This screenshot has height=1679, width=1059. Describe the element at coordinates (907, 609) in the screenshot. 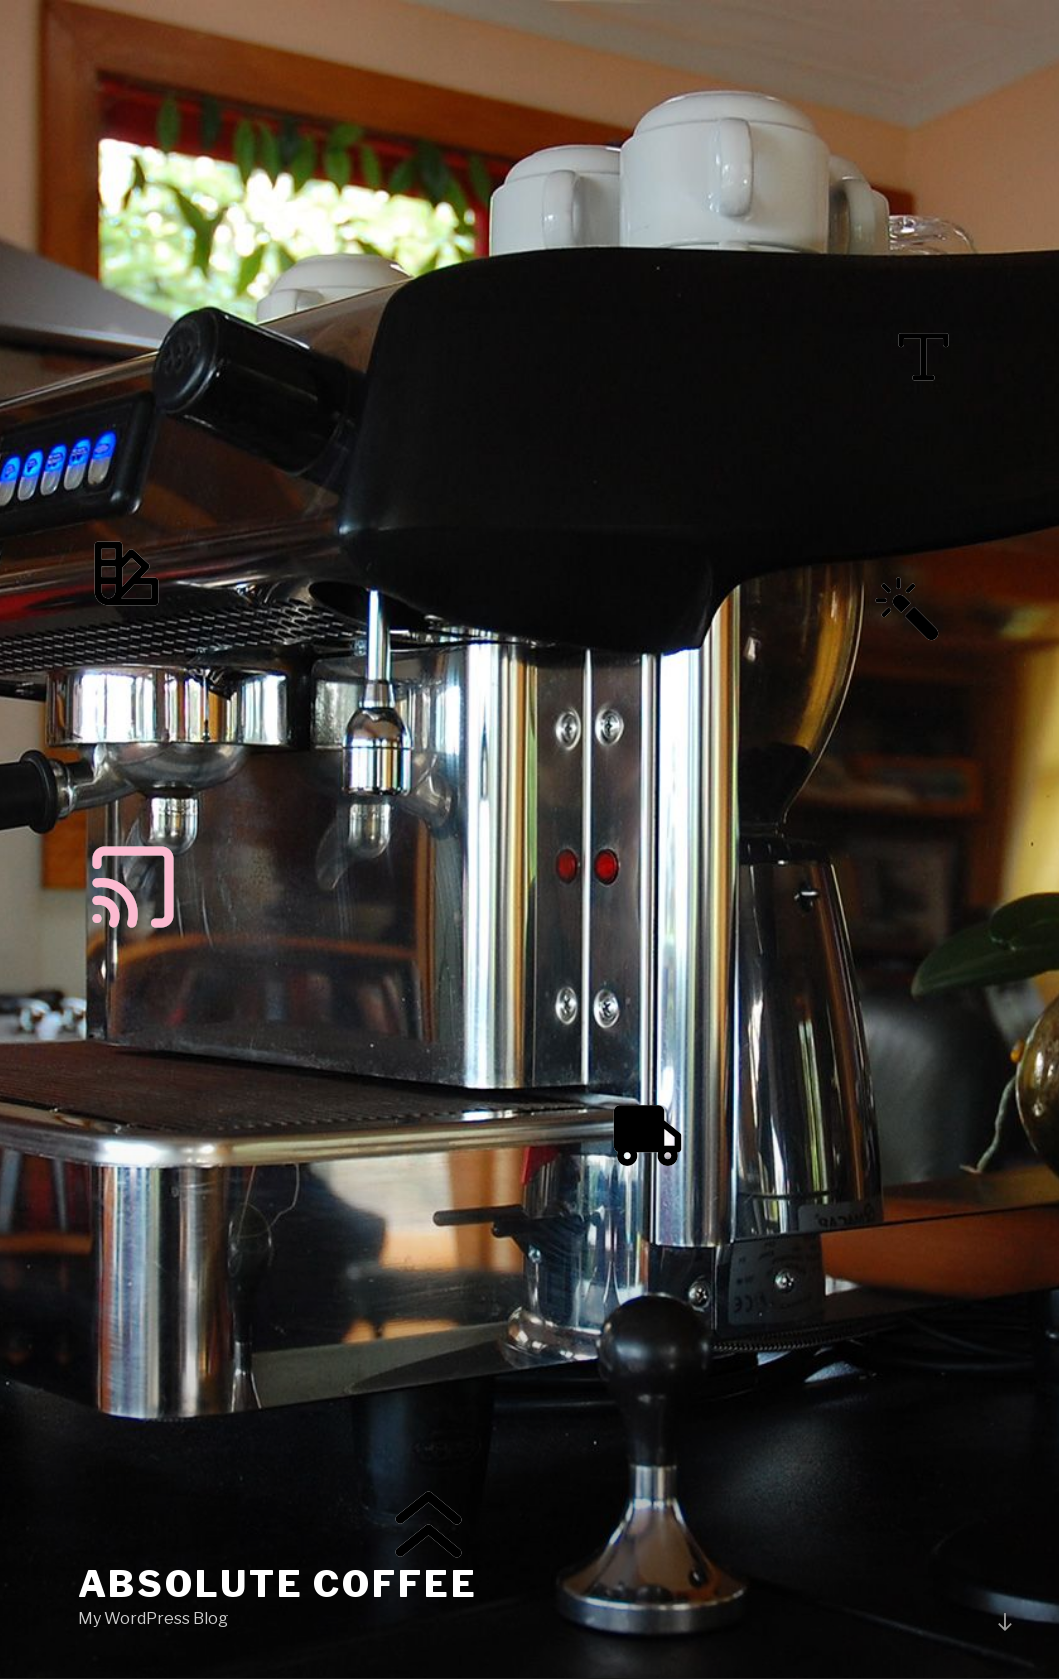

I see `apply auto-enhance or magic adjustments` at that location.